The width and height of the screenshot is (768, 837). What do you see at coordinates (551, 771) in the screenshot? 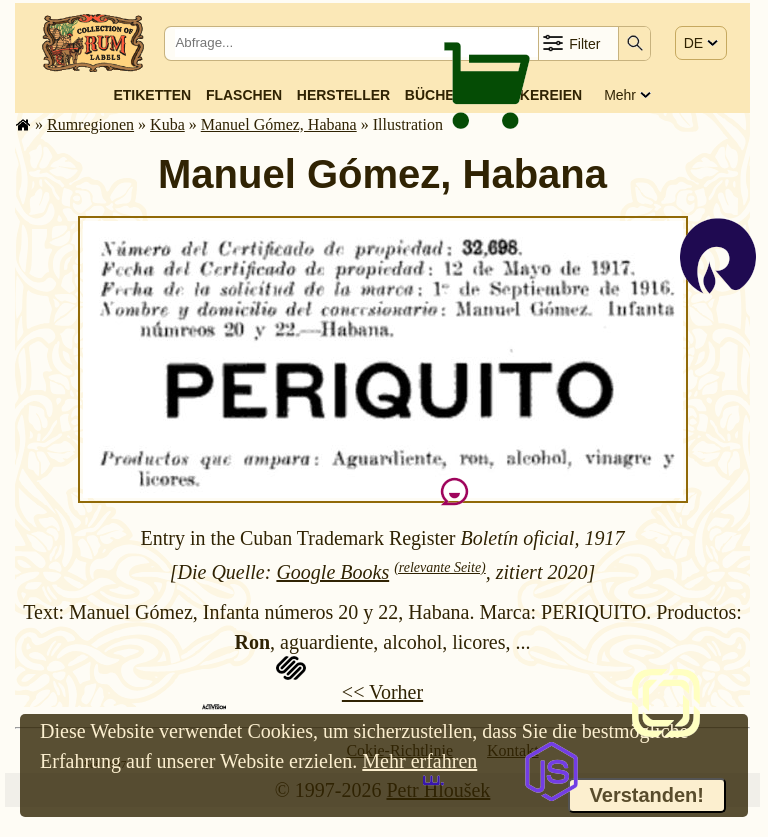
I see `Node.js logo` at bounding box center [551, 771].